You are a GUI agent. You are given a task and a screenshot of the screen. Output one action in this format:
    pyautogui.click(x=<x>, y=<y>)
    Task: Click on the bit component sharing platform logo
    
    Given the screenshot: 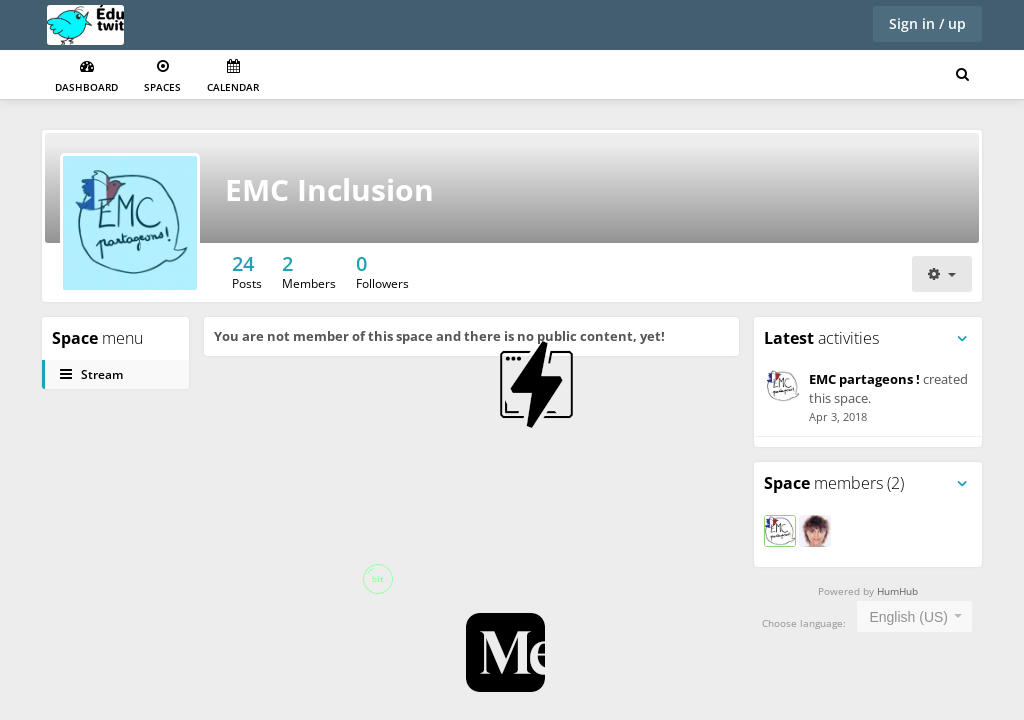 What is the action you would take?
    pyautogui.click(x=378, y=579)
    